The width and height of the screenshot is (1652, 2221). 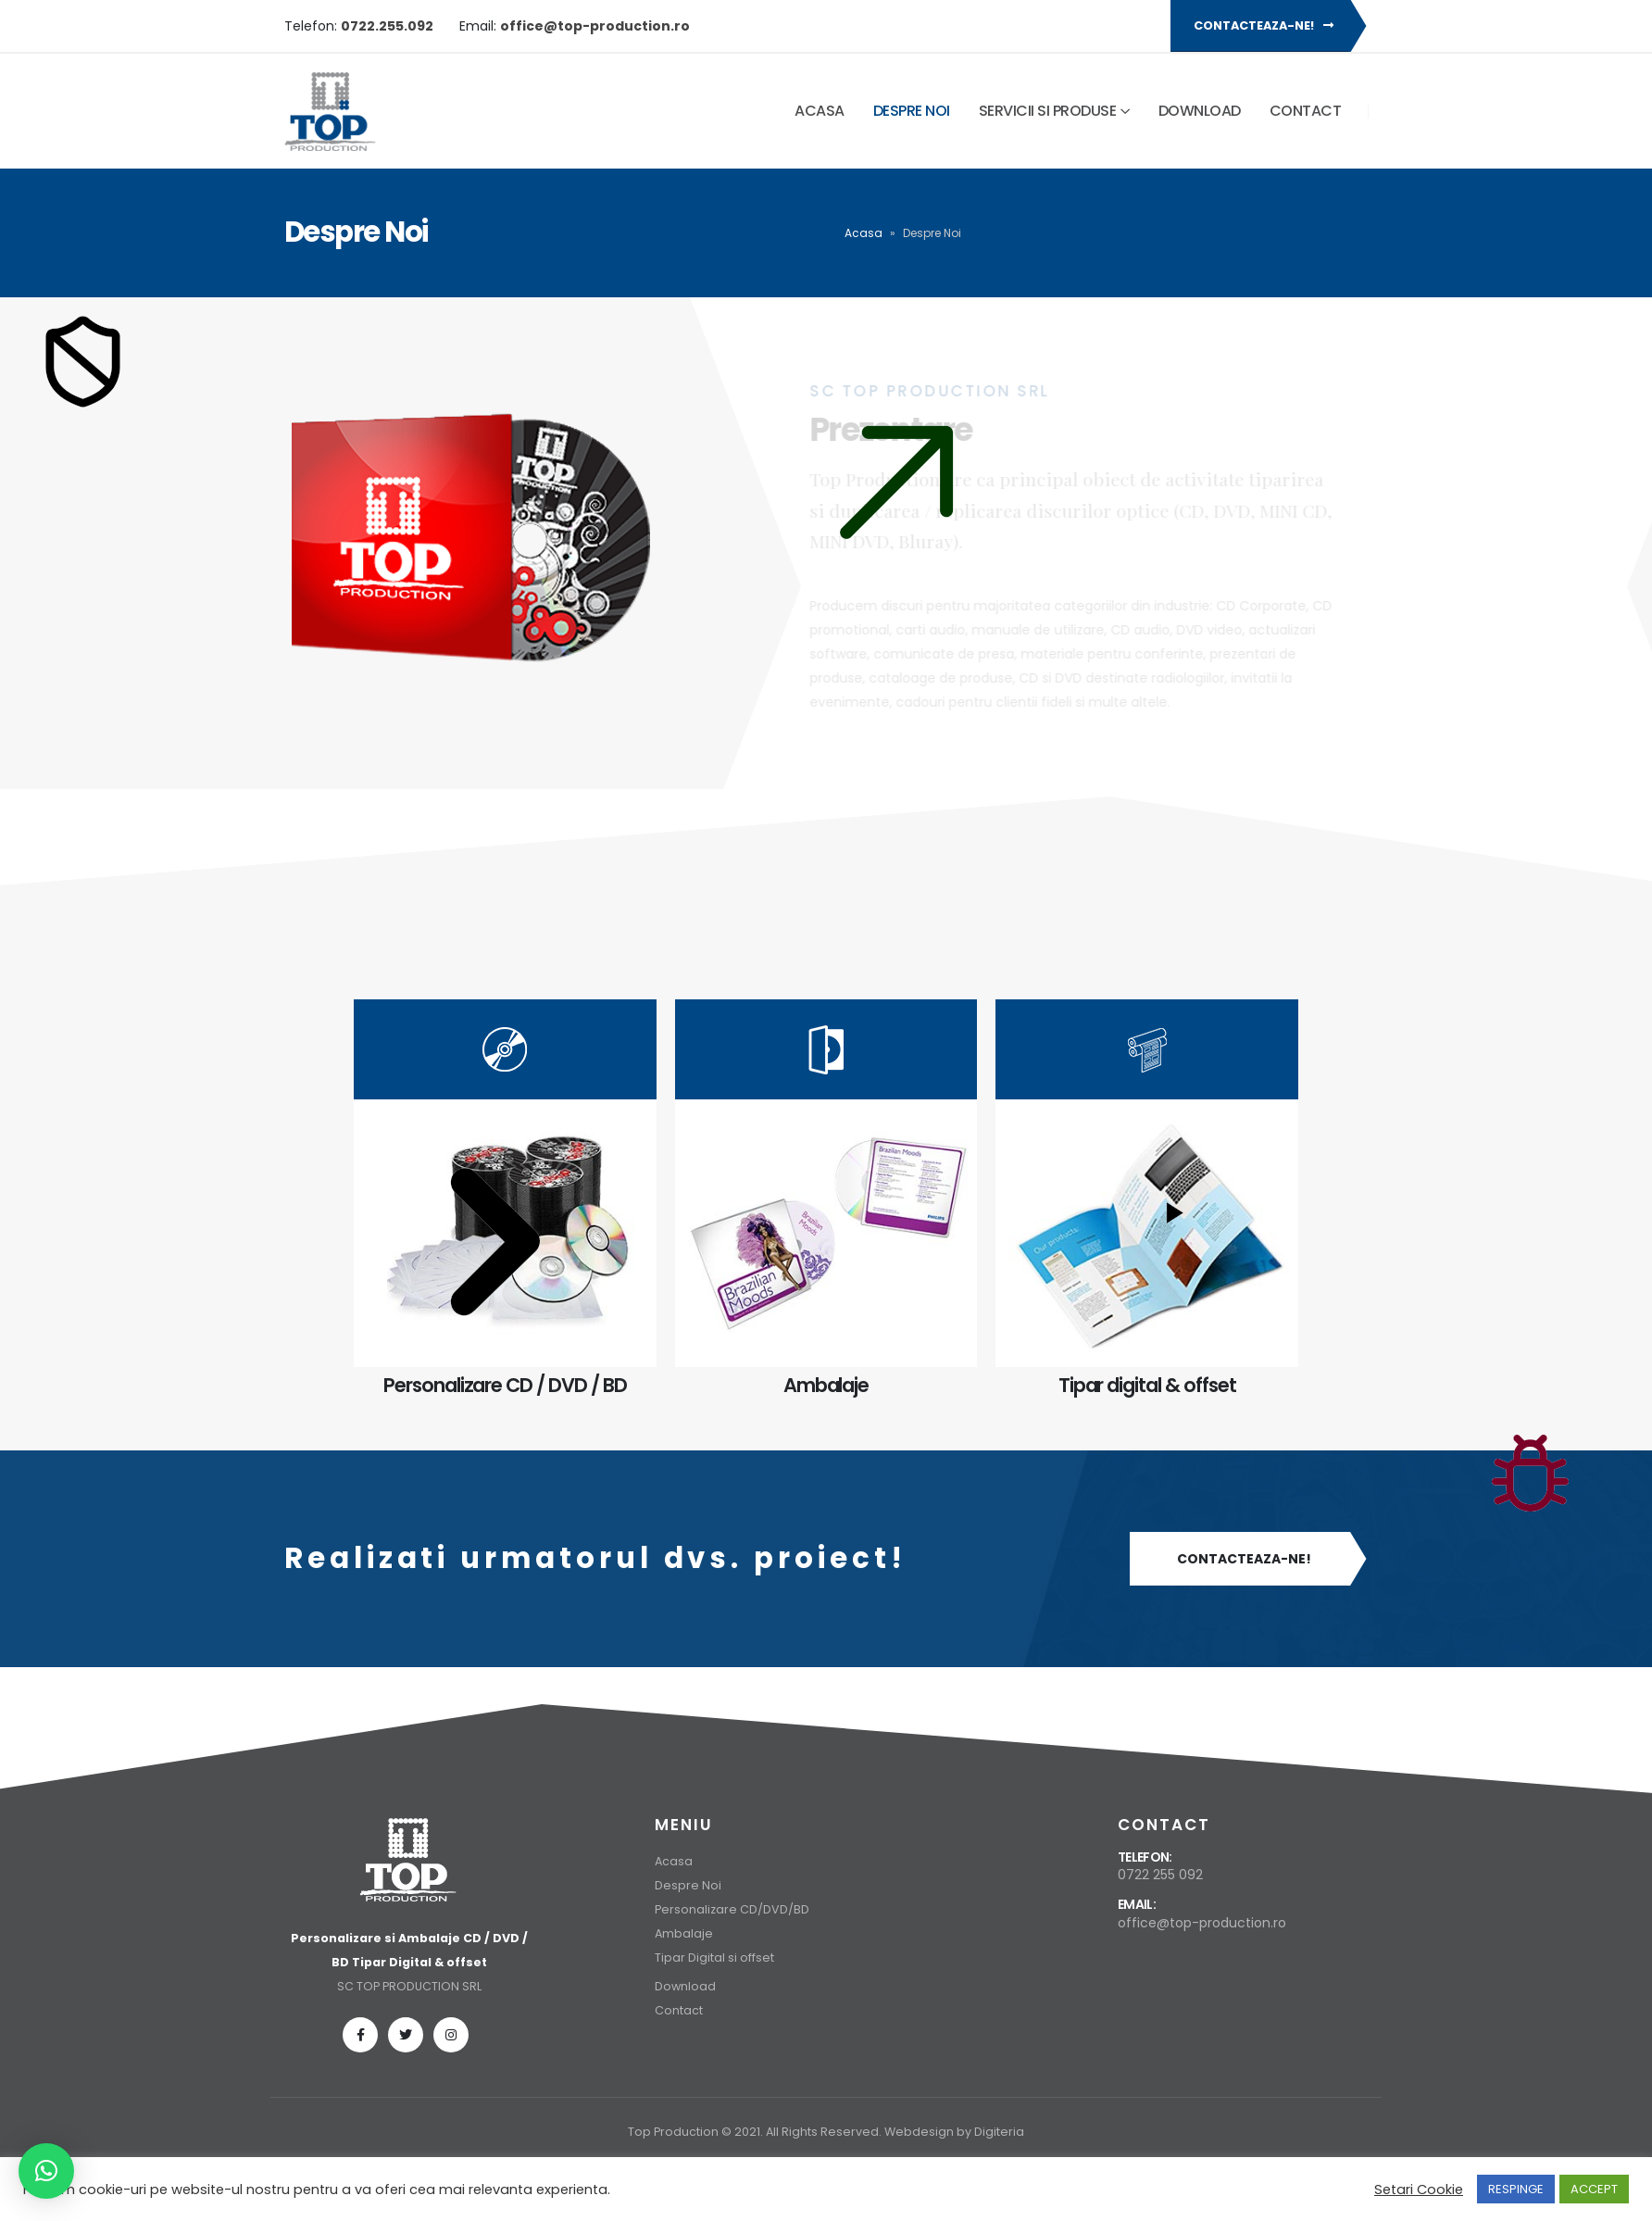 What do you see at coordinates (1530, 1473) in the screenshot?
I see `report a bug or issue` at bounding box center [1530, 1473].